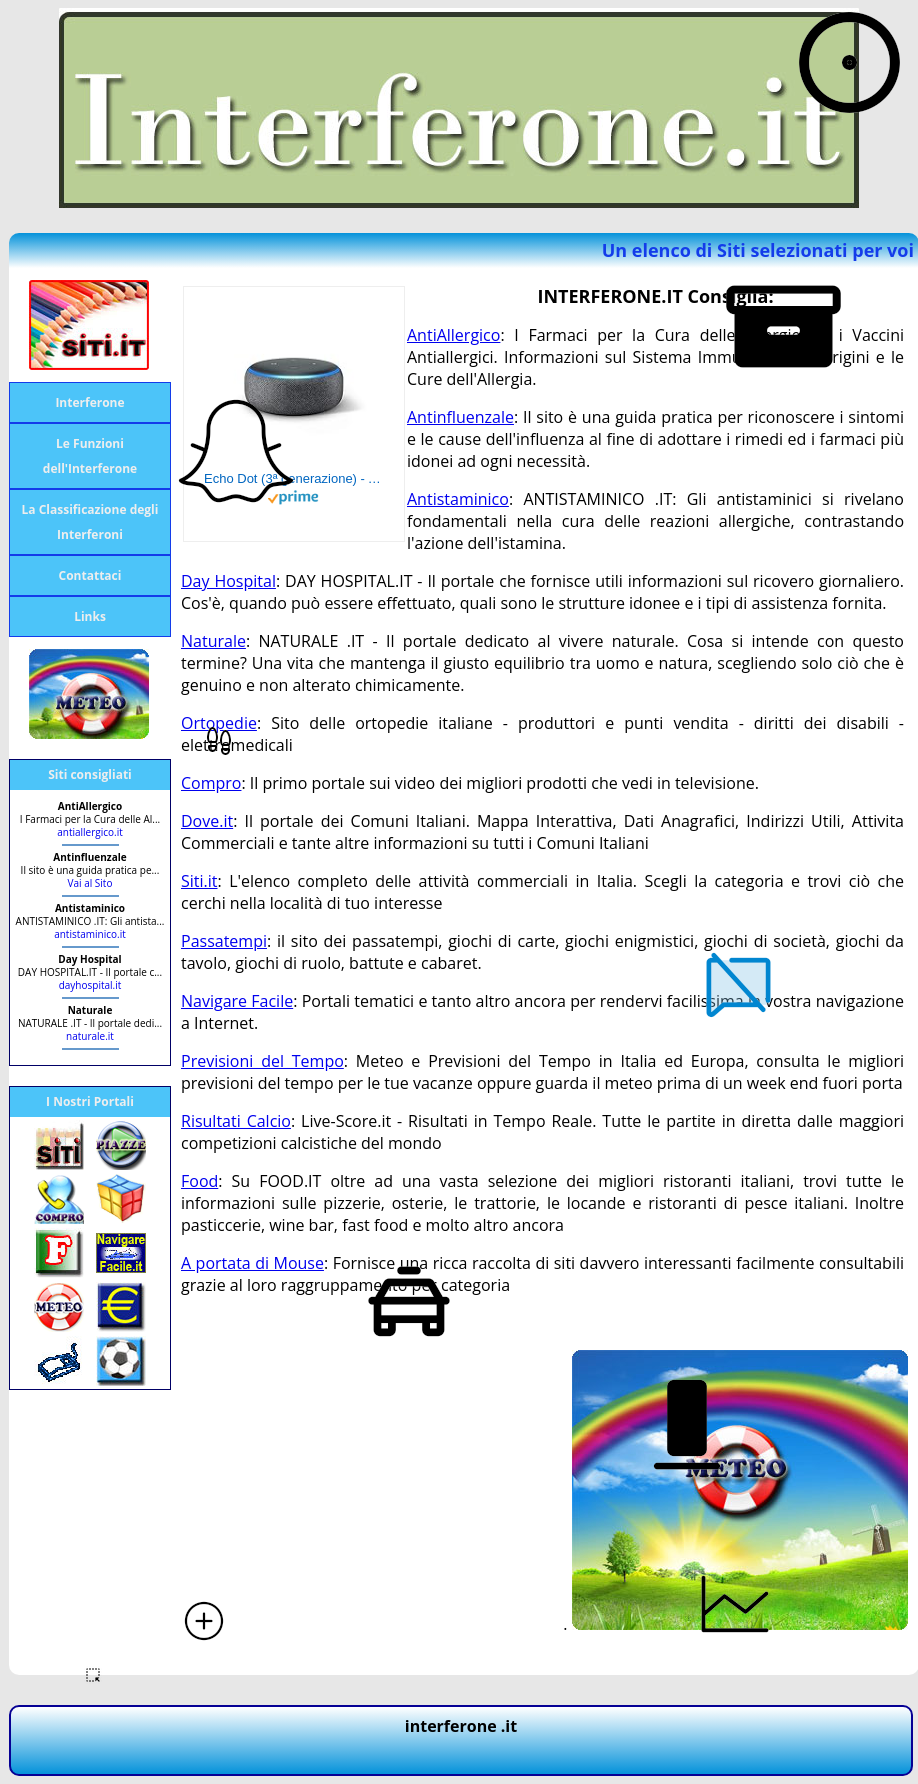 This screenshot has height=1784, width=918. Describe the element at coordinates (738, 982) in the screenshot. I see `mute or disable chat notifications` at that location.